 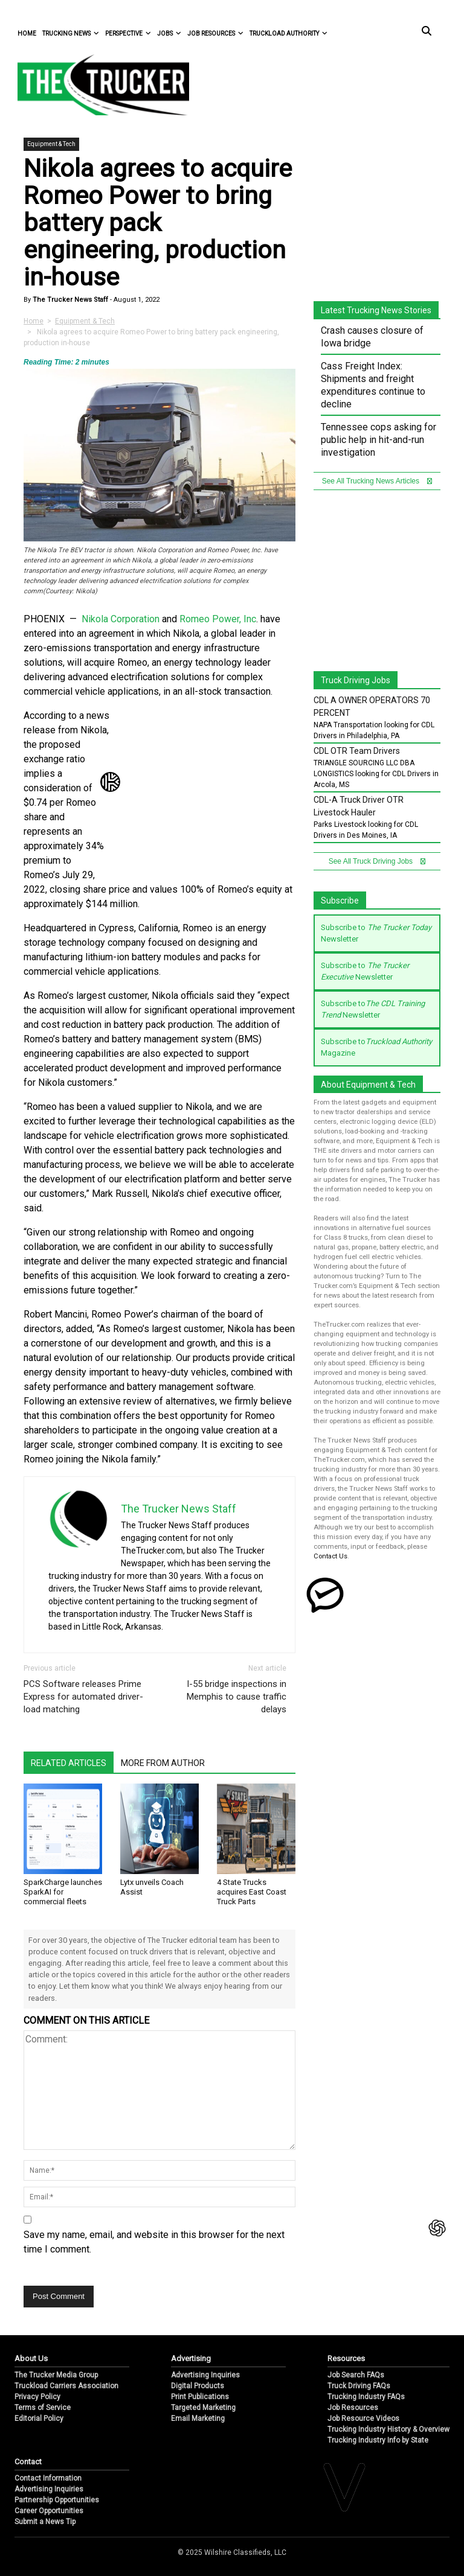 What do you see at coordinates (110, 782) in the screenshot?
I see `open keeper password manager` at bounding box center [110, 782].